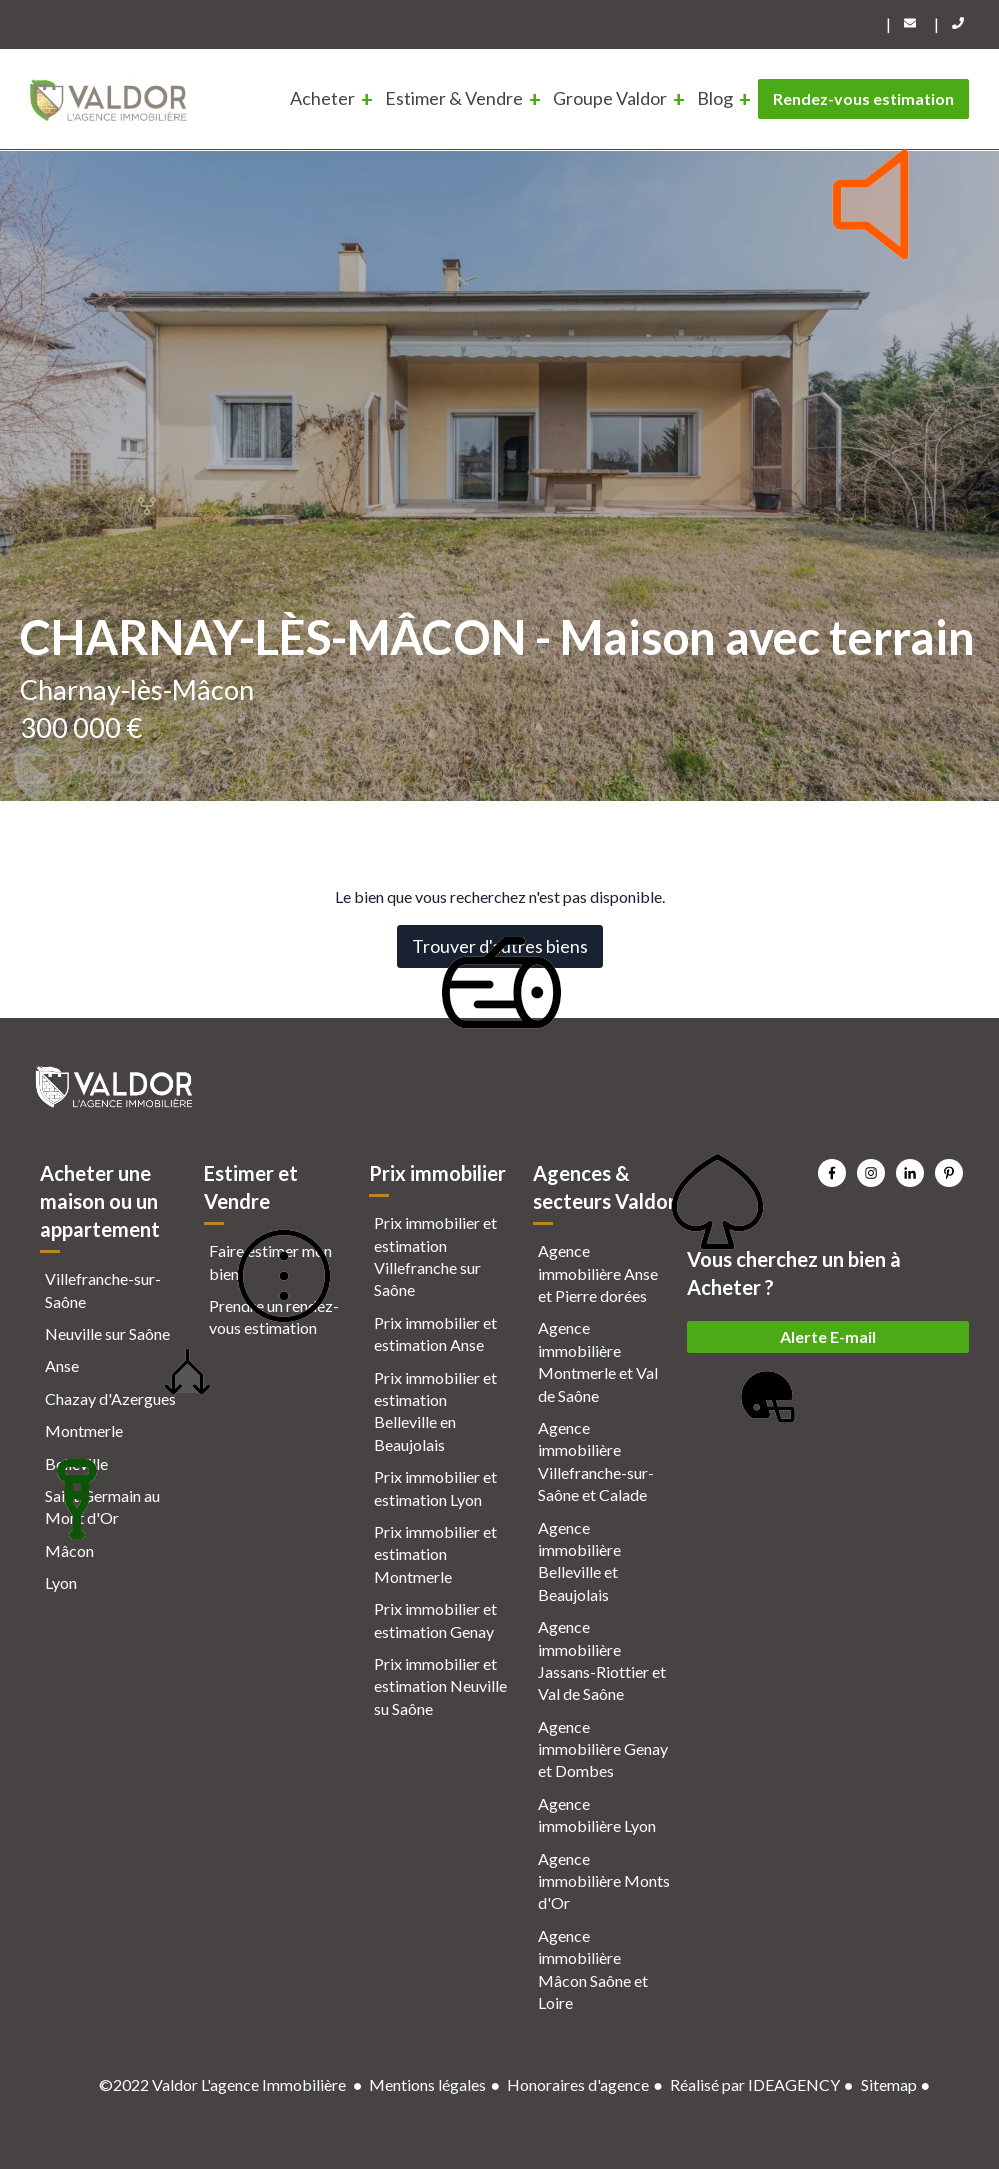 The width and height of the screenshot is (999, 2169). Describe the element at coordinates (284, 1276) in the screenshot. I see `open more options menu` at that location.